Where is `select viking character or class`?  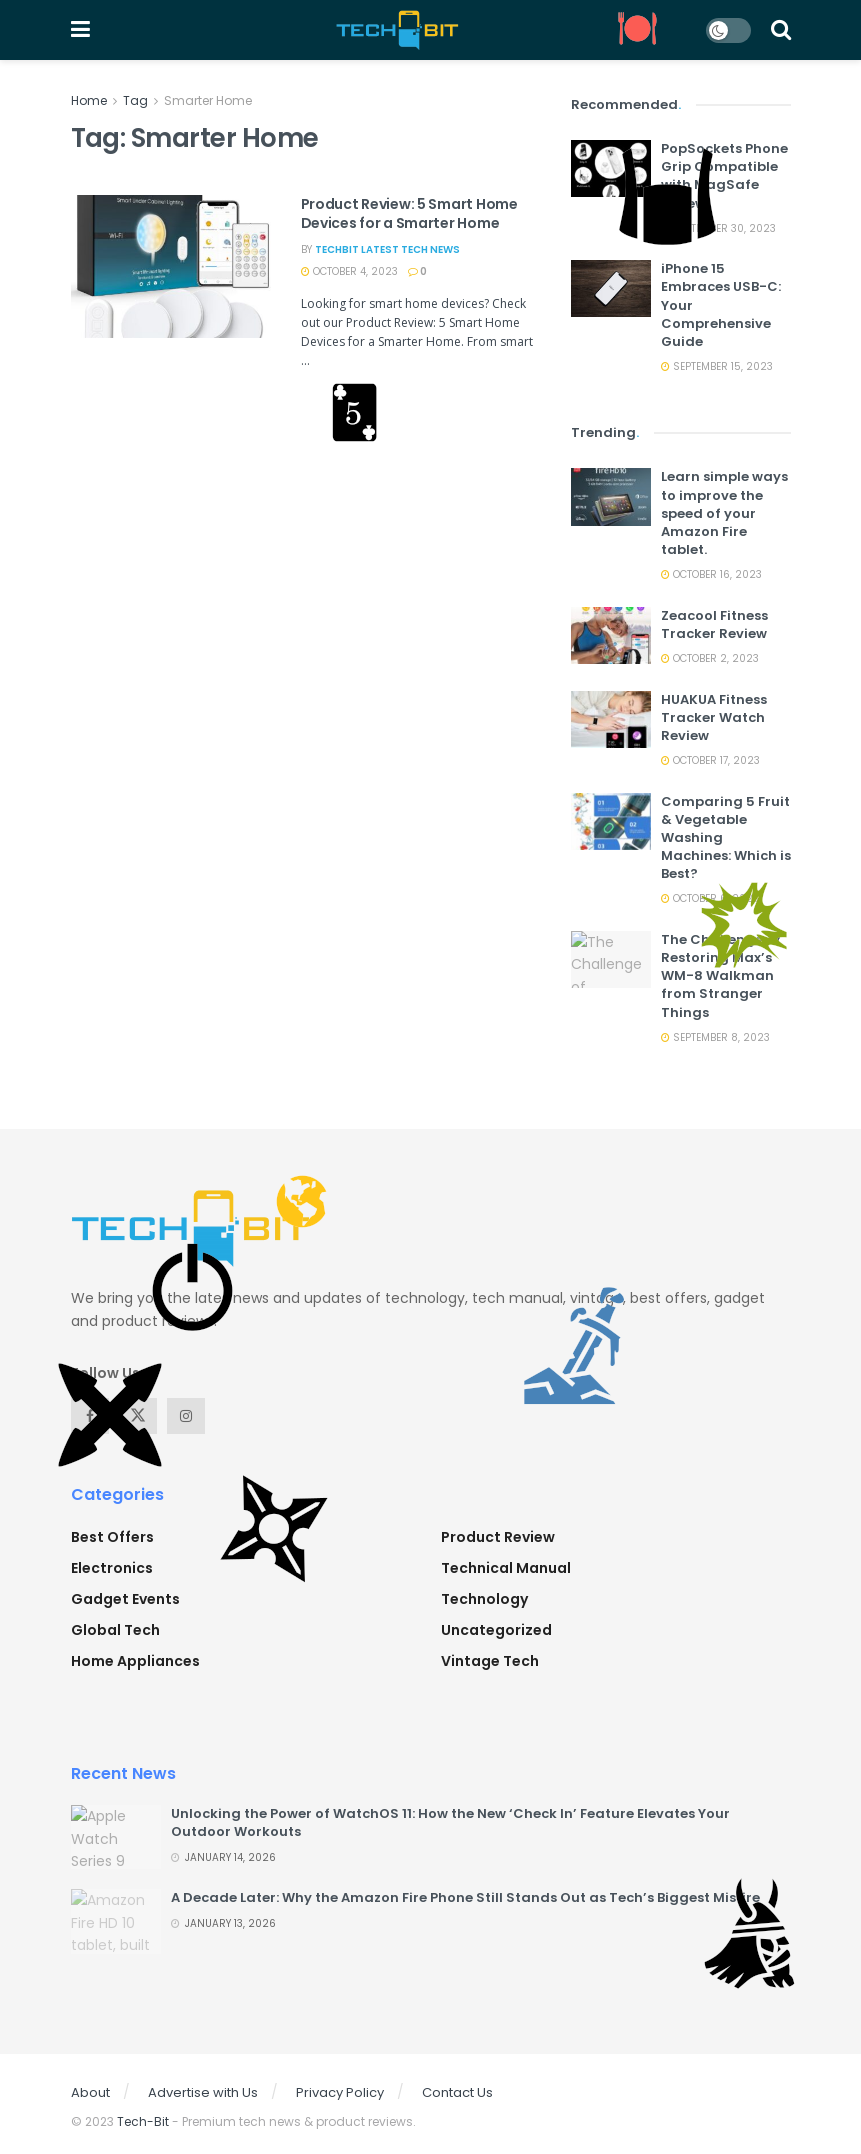
select viking character or class is located at coordinates (749, 1933).